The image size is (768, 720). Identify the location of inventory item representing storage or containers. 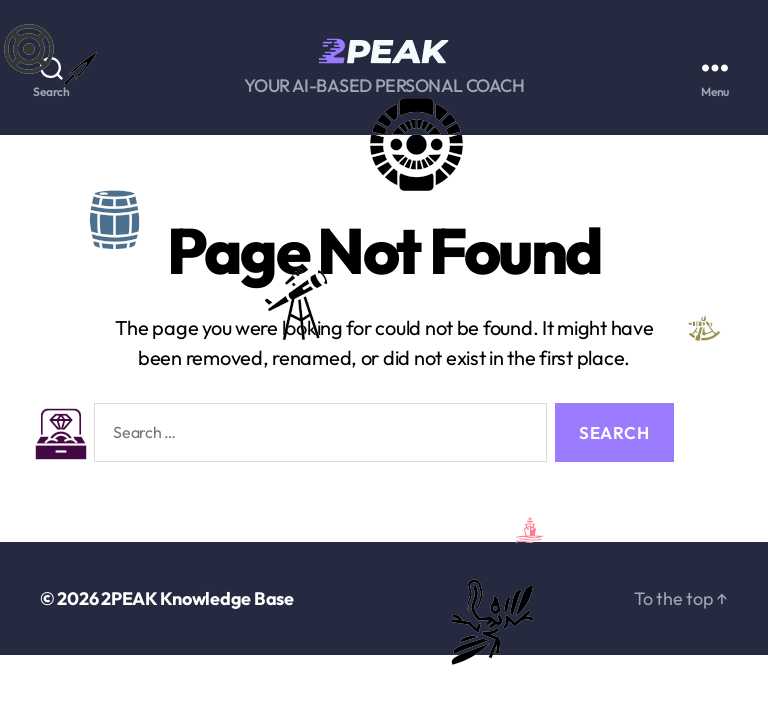
(114, 219).